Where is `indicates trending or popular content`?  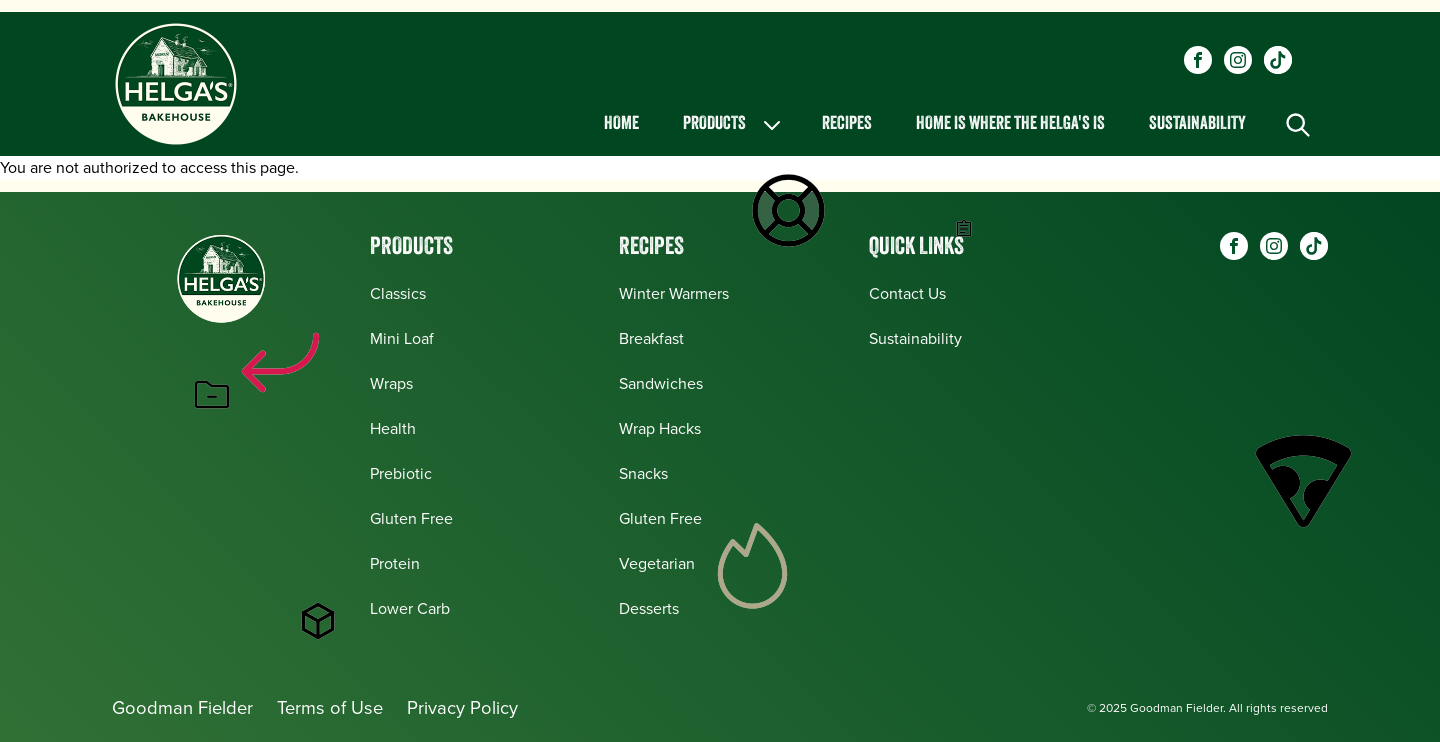
indicates trending or popular content is located at coordinates (752, 567).